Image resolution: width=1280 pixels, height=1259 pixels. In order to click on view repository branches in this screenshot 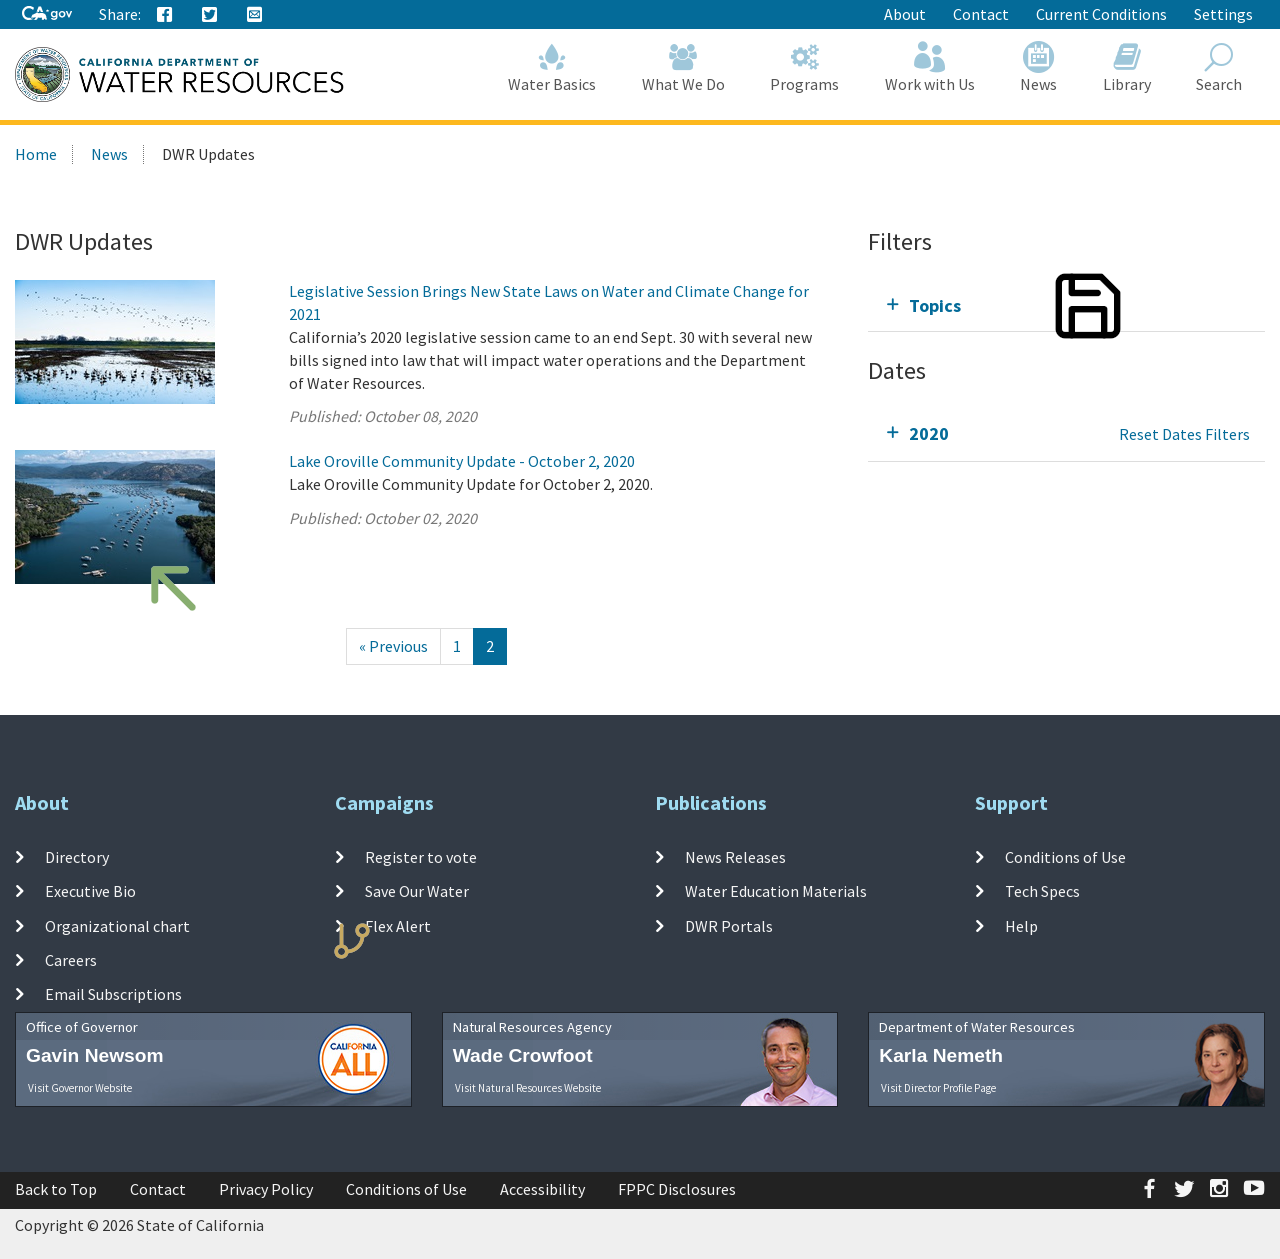, I will do `click(352, 941)`.